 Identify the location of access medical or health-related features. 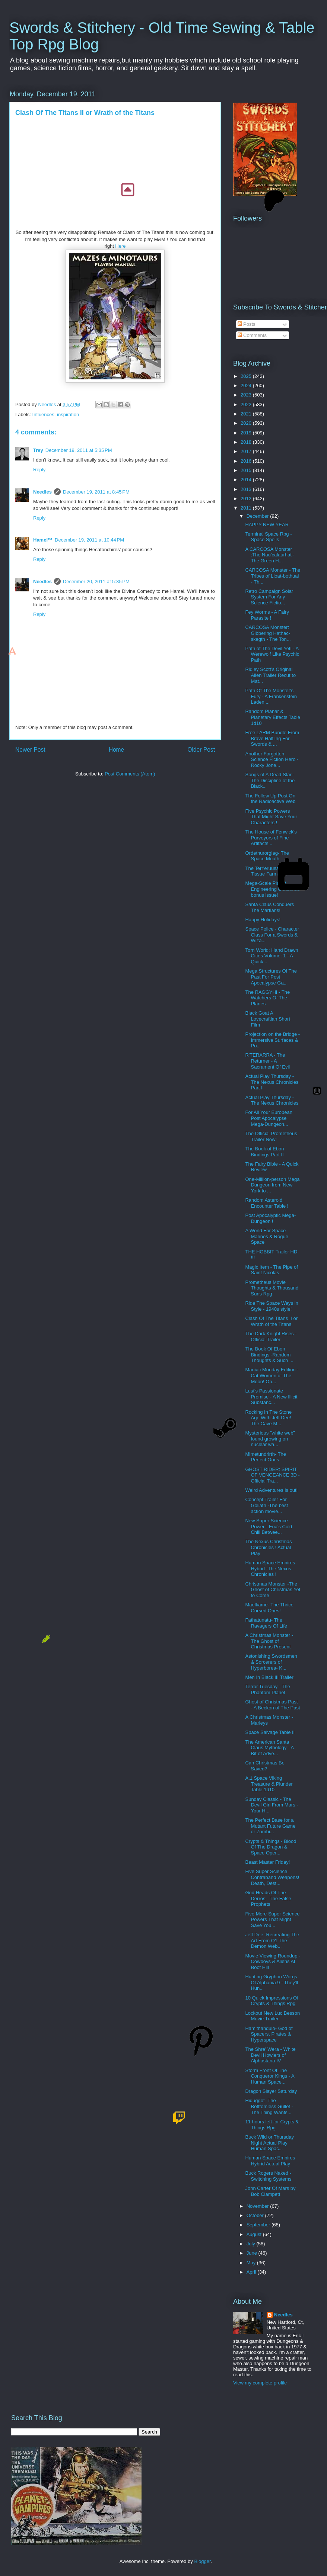
(46, 1639).